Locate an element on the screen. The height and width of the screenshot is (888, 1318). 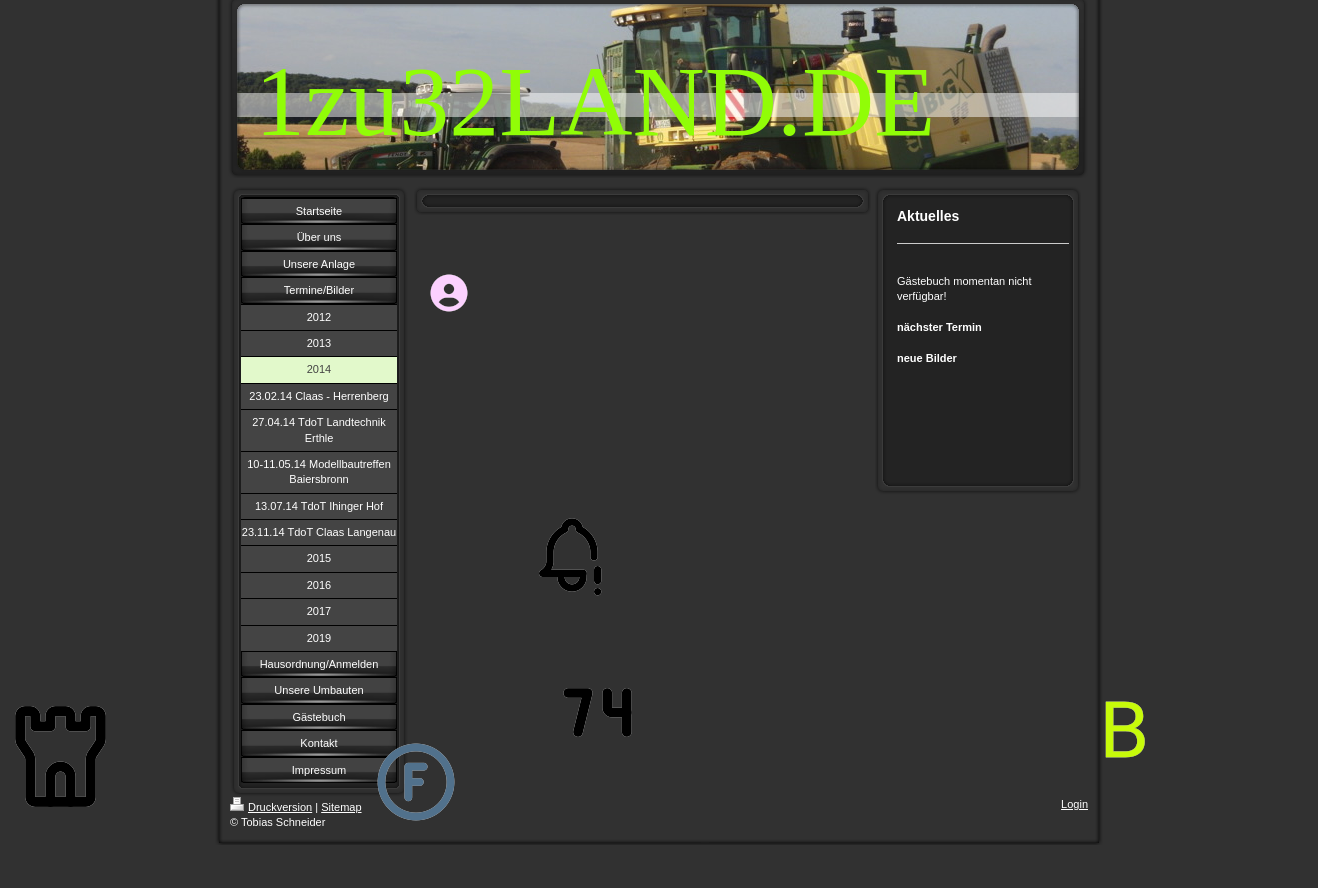
access castle or fortress-themed game is located at coordinates (60, 756).